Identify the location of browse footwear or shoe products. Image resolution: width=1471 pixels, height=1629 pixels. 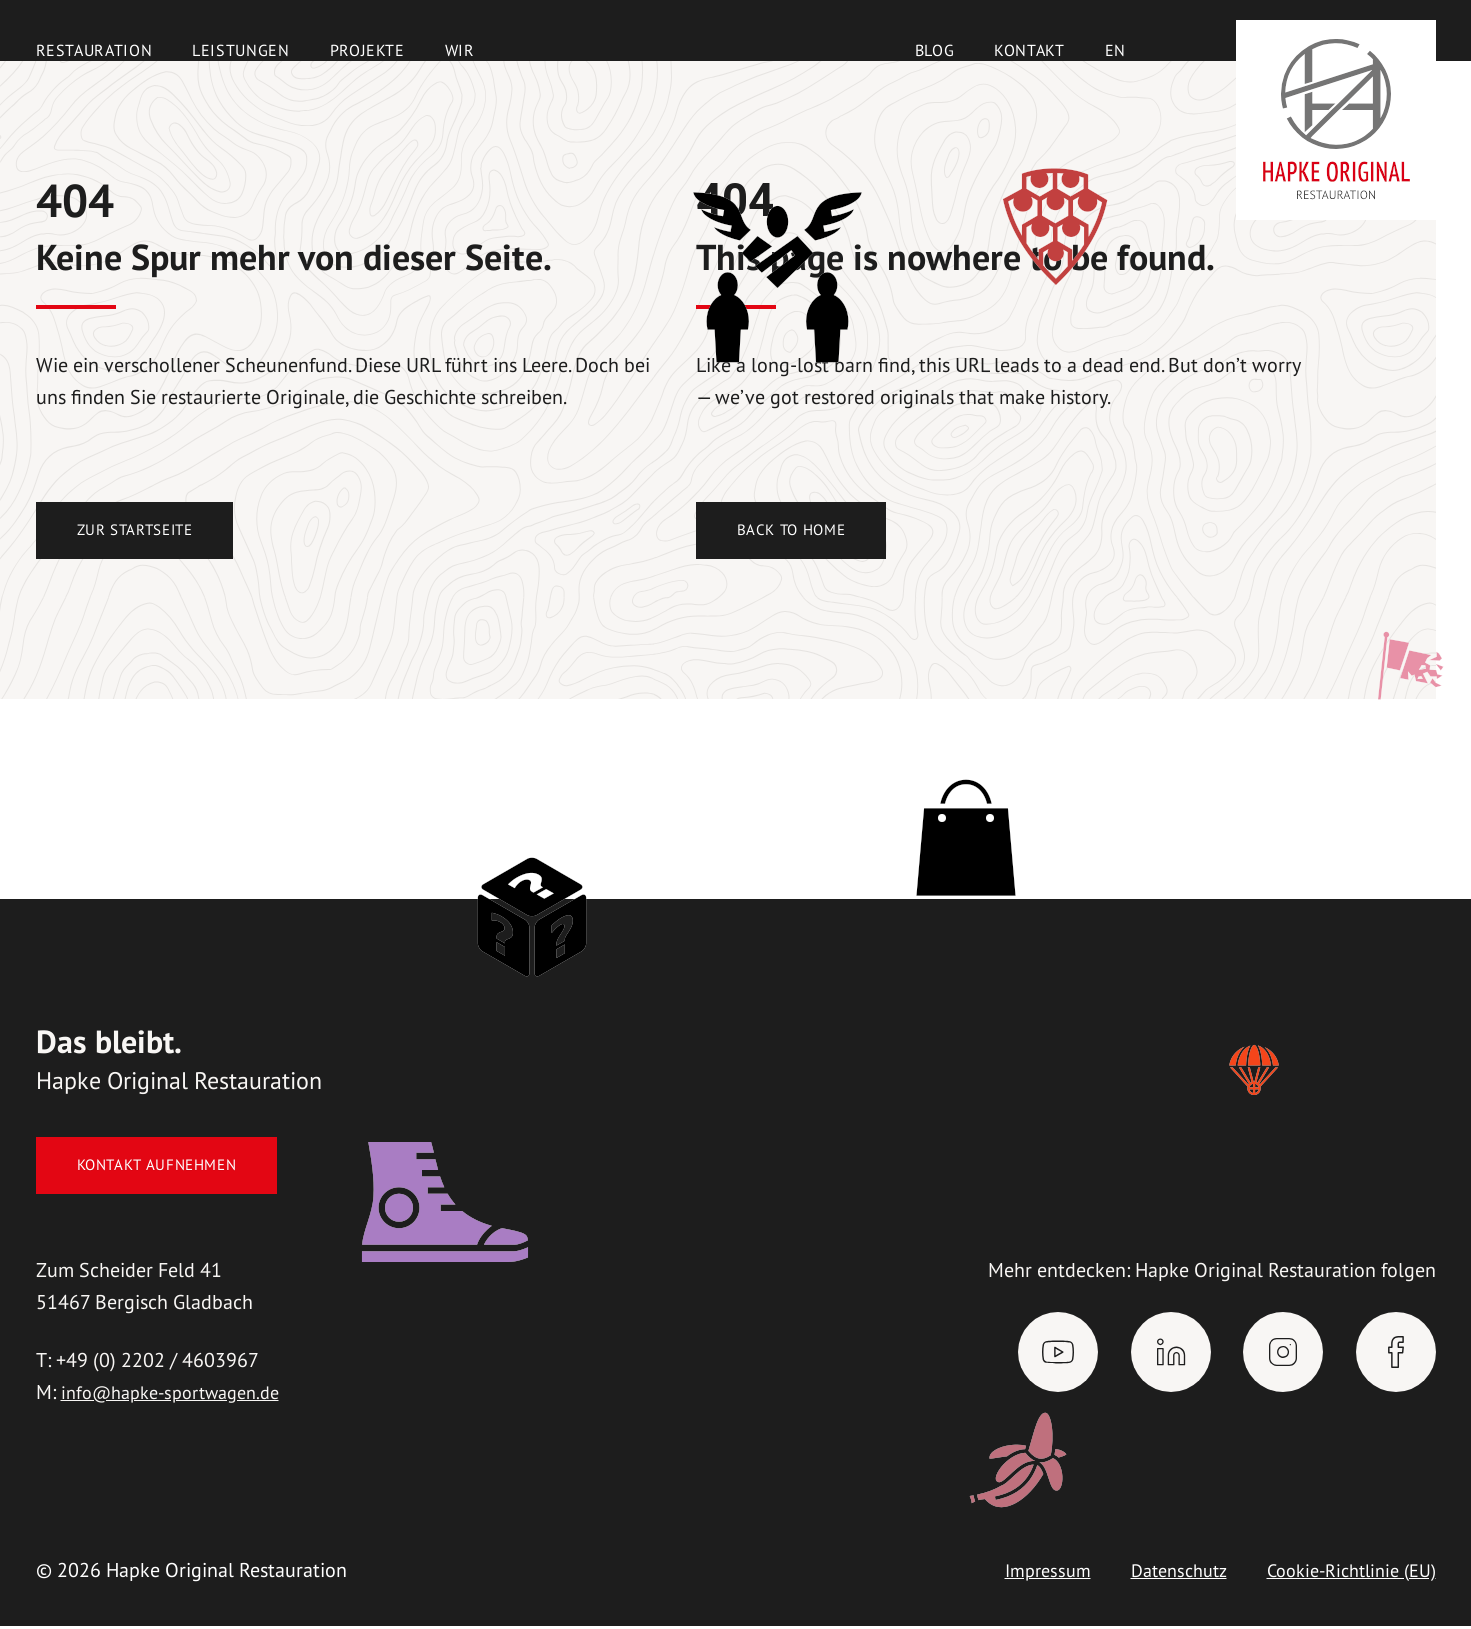
(445, 1202).